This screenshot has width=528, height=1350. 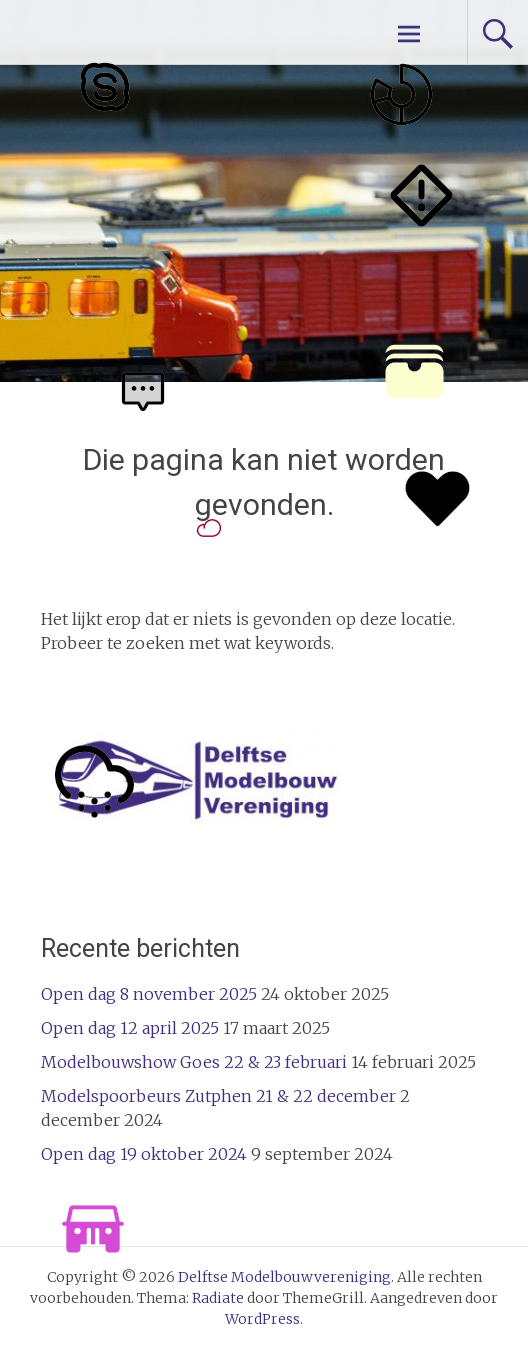 I want to click on view analytics or statistics breakdown, so click(x=401, y=94).